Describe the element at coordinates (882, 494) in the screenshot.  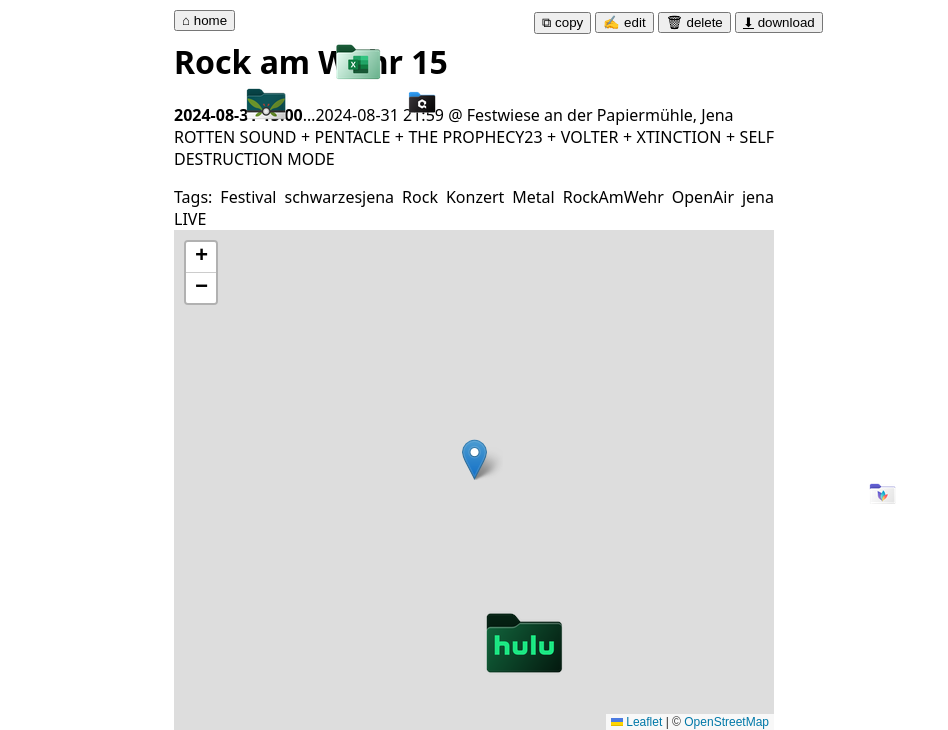
I see `open mindnode documents folder` at that location.